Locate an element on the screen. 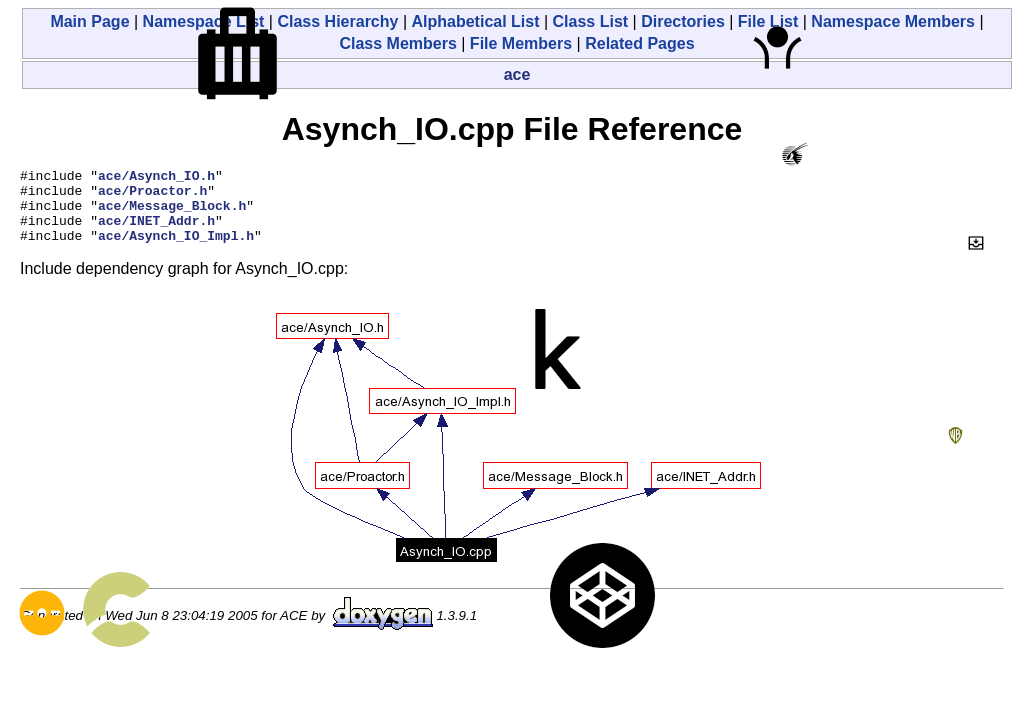  access travel or trip planning features is located at coordinates (237, 55).